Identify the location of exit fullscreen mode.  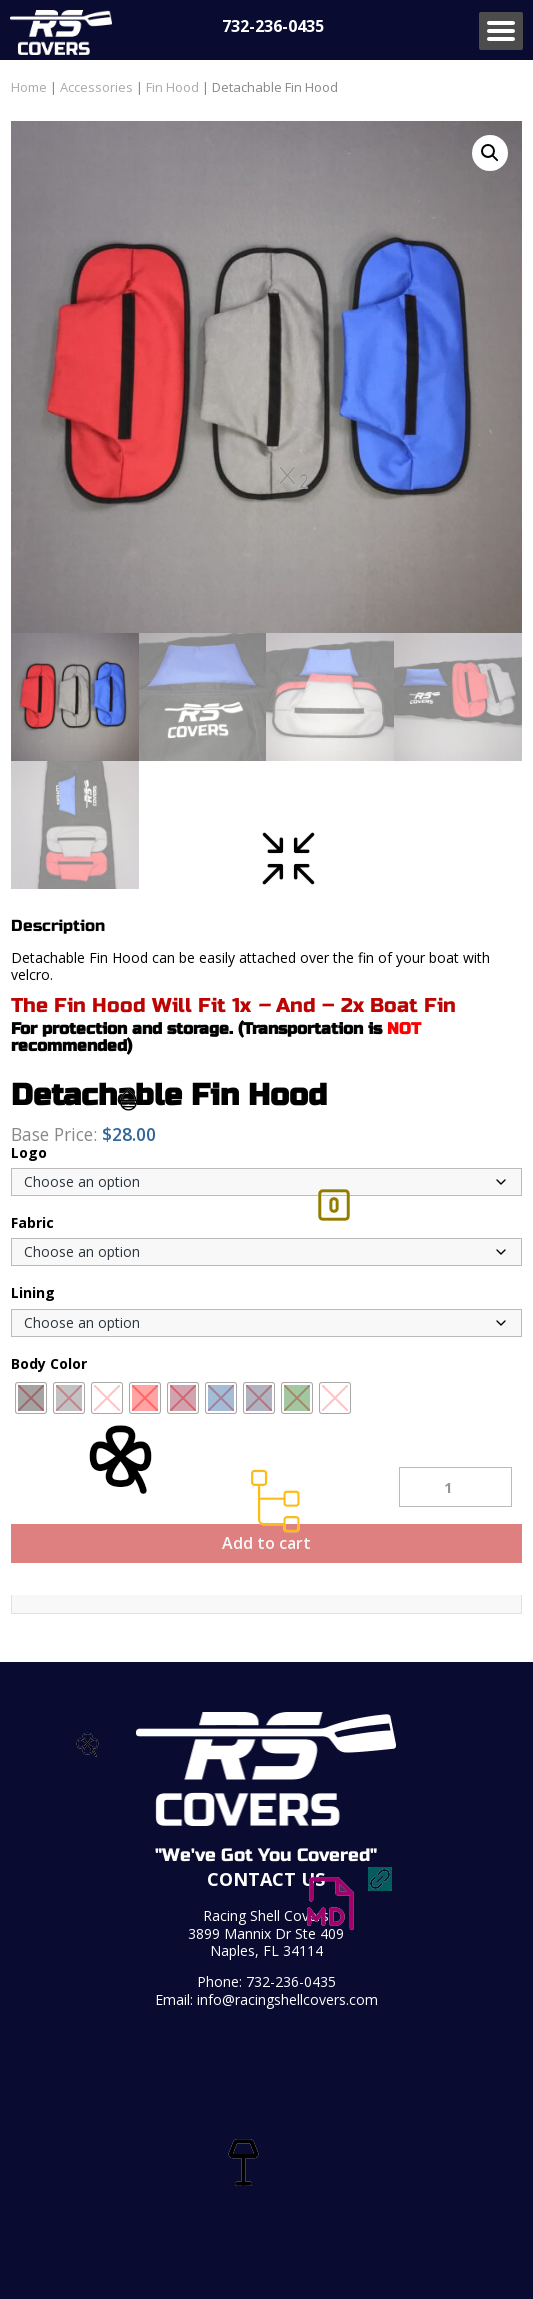
(288, 858).